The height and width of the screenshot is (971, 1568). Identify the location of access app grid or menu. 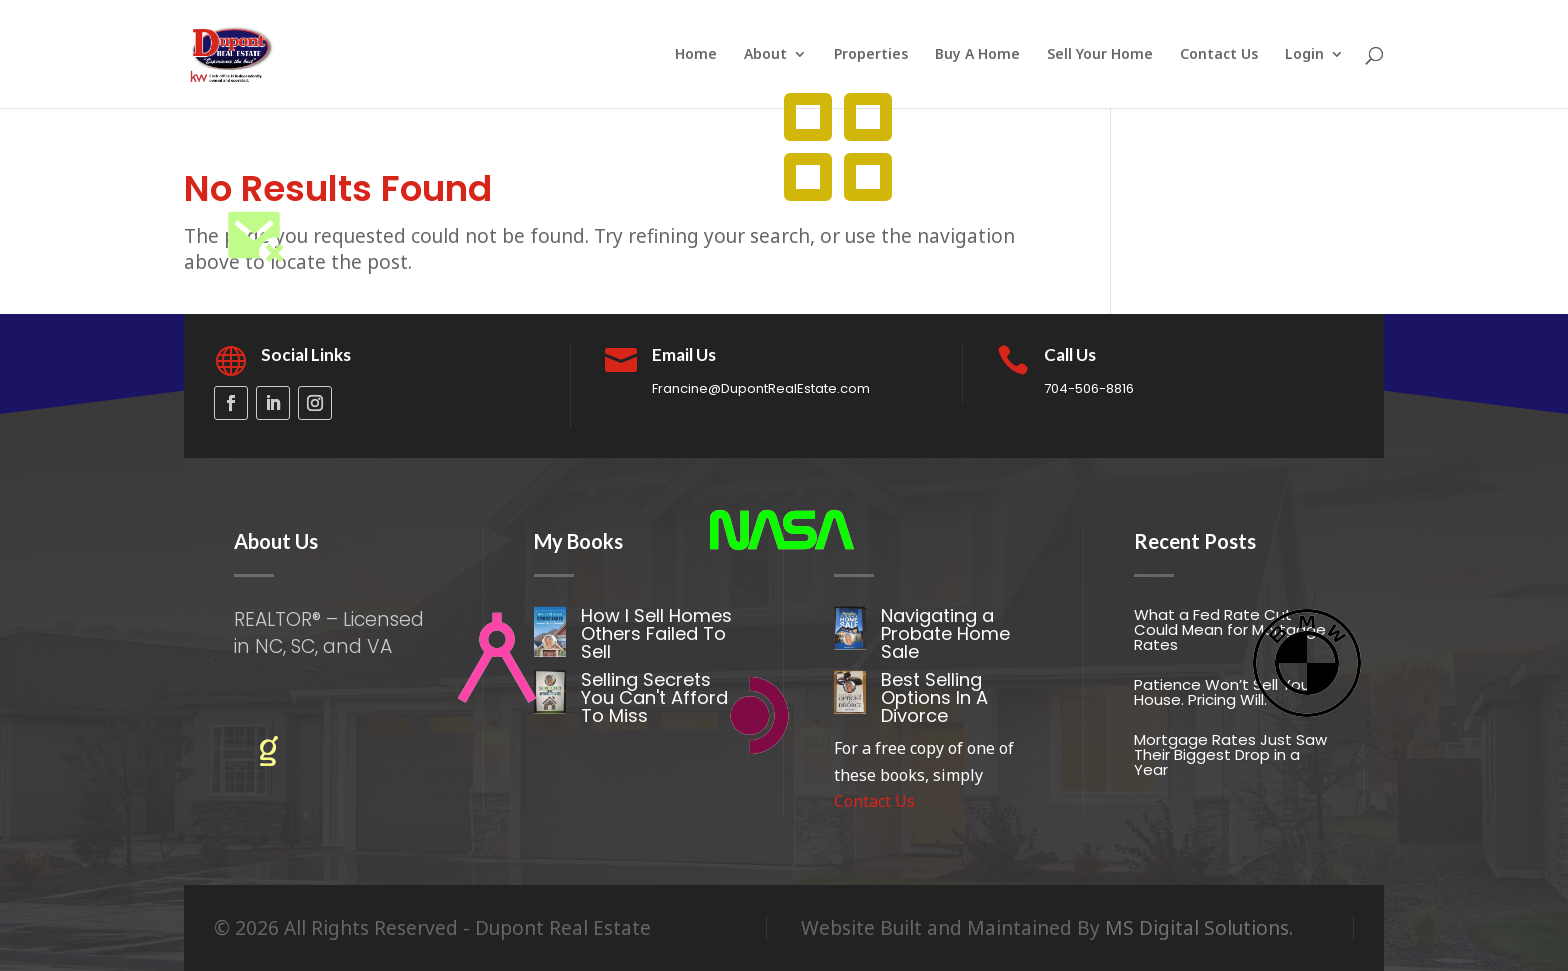
(838, 147).